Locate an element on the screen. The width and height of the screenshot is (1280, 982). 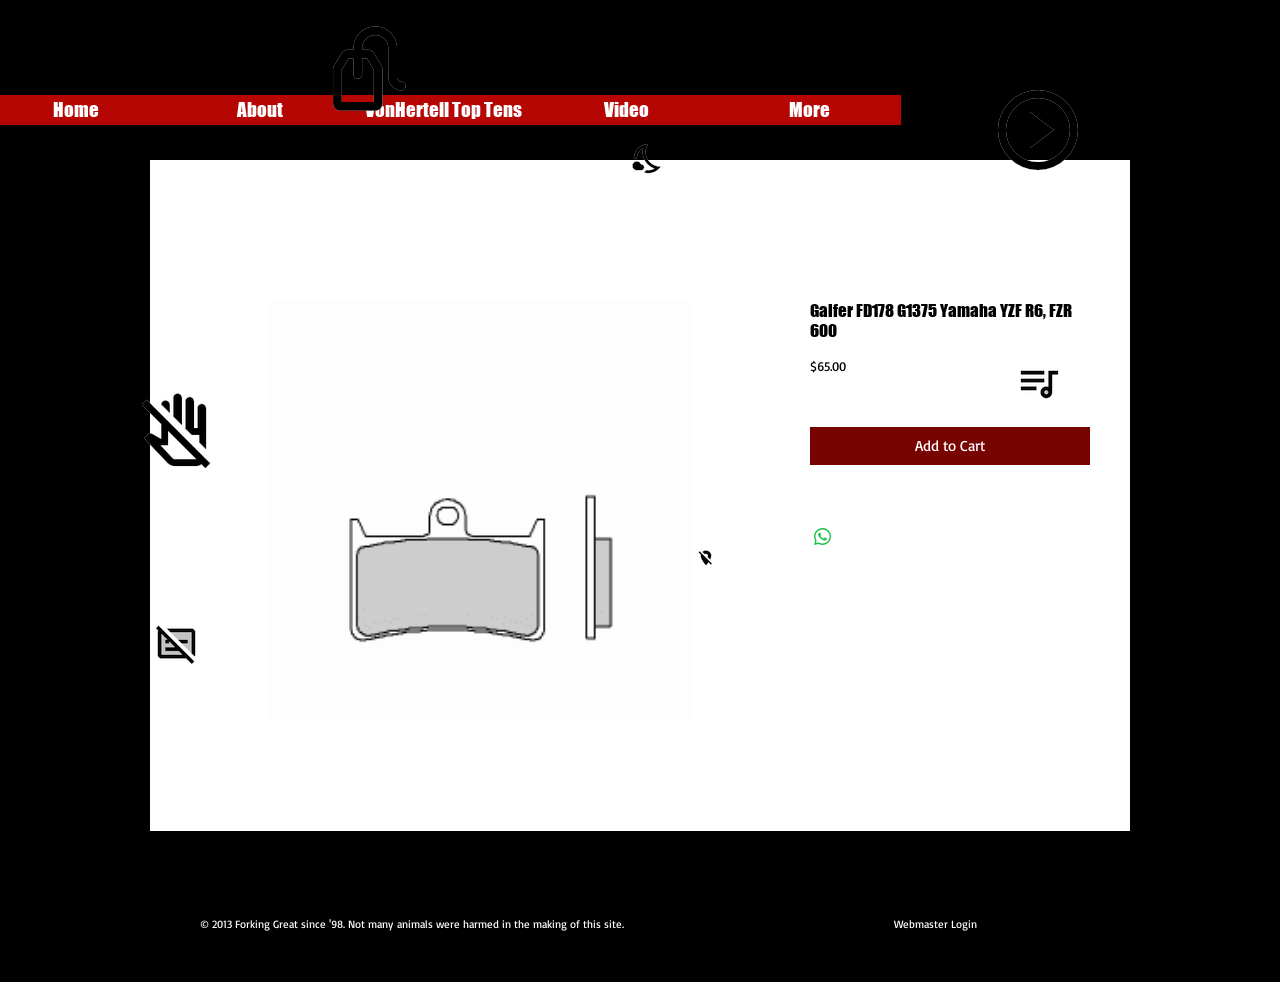
switch to dark mode or night theme is located at coordinates (648, 158).